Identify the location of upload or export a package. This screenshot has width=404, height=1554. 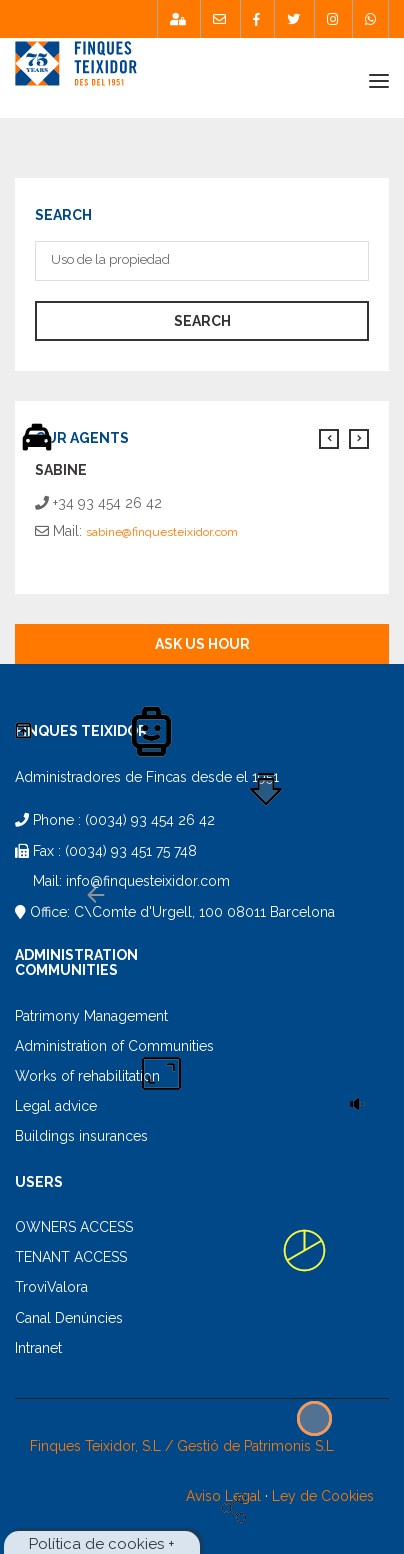
(23, 730).